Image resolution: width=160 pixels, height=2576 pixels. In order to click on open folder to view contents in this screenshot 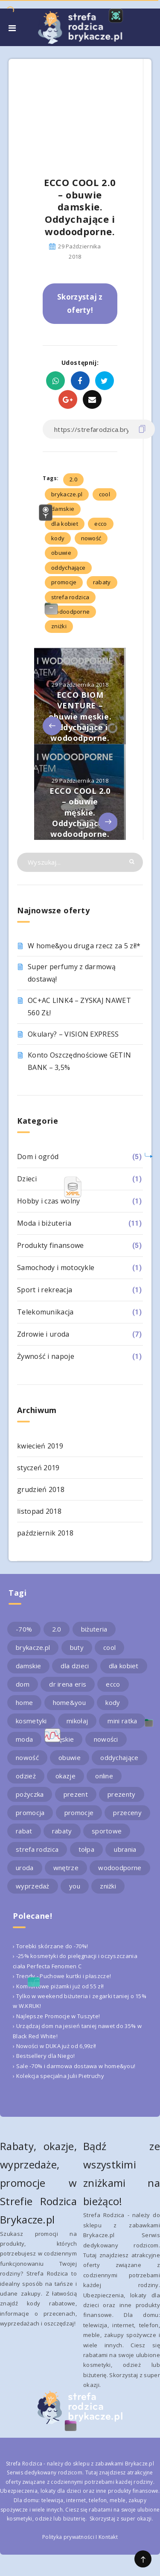, I will do `click(149, 1723)`.